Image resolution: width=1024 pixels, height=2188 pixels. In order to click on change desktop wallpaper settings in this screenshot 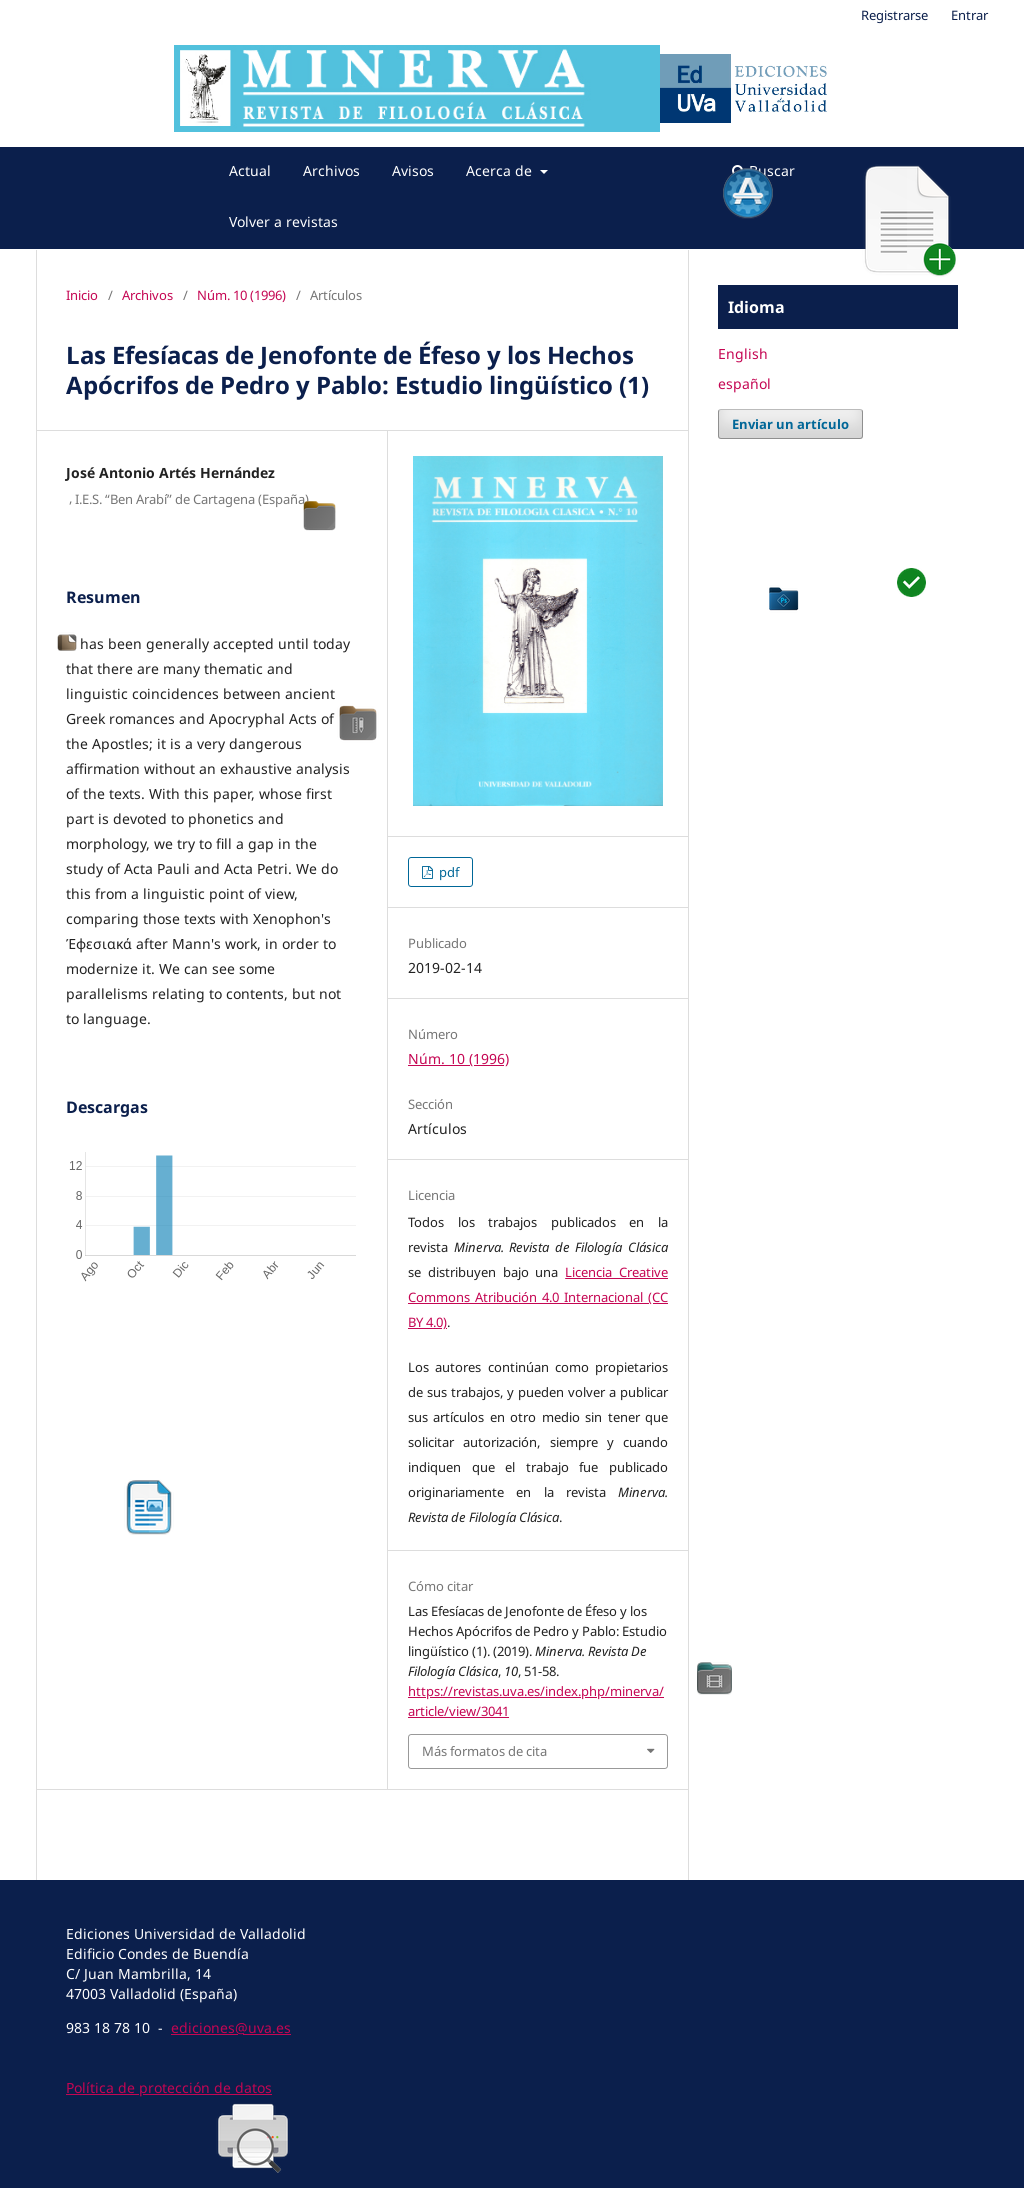, I will do `click(67, 642)`.